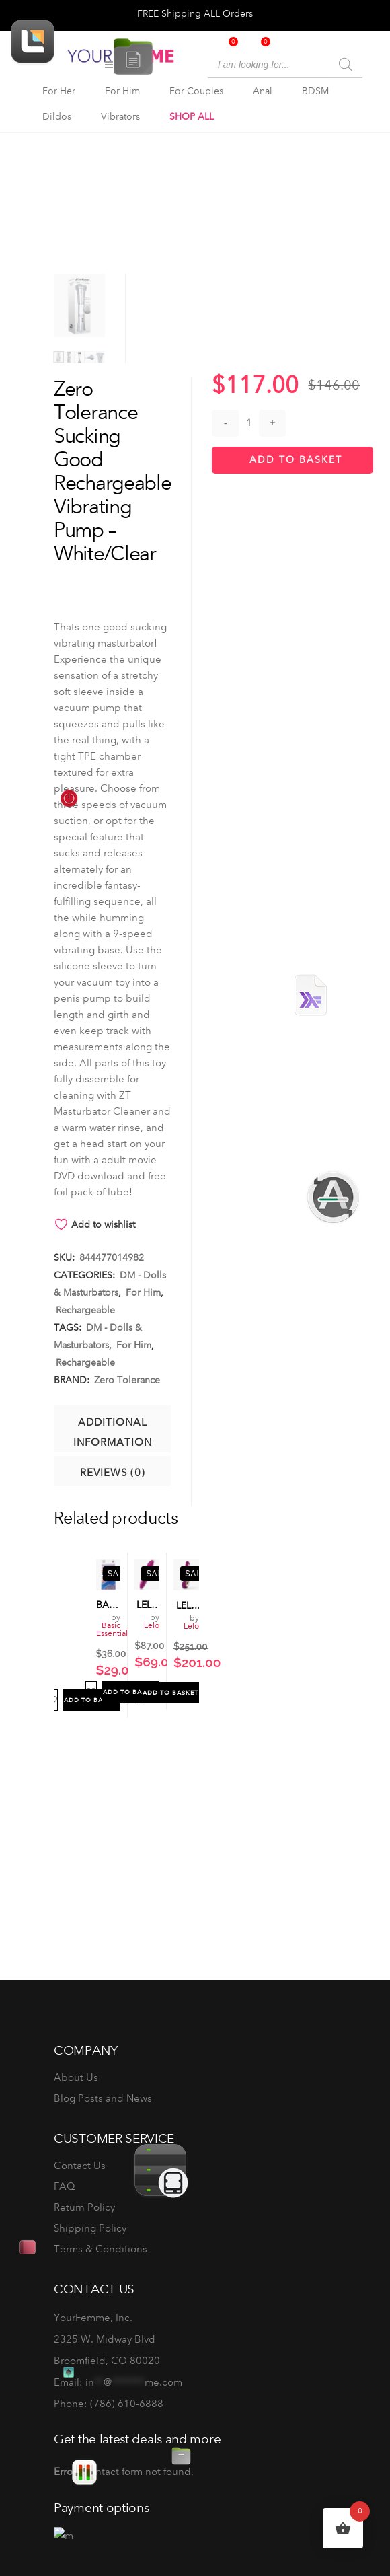  What do you see at coordinates (84, 2472) in the screenshot?
I see `open mudita24 audio mixer application` at bounding box center [84, 2472].